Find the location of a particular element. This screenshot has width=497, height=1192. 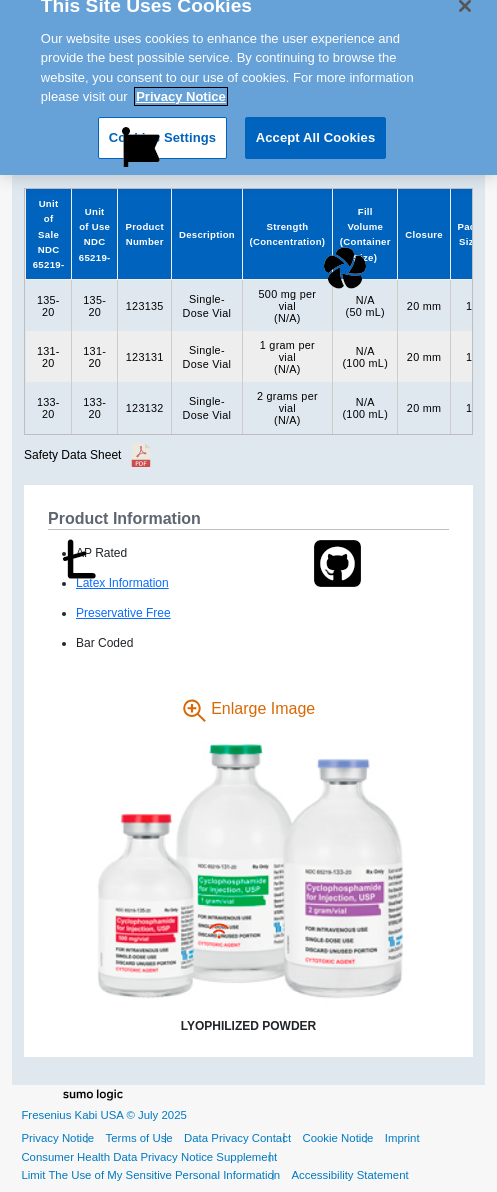

view project on github is located at coordinates (337, 563).